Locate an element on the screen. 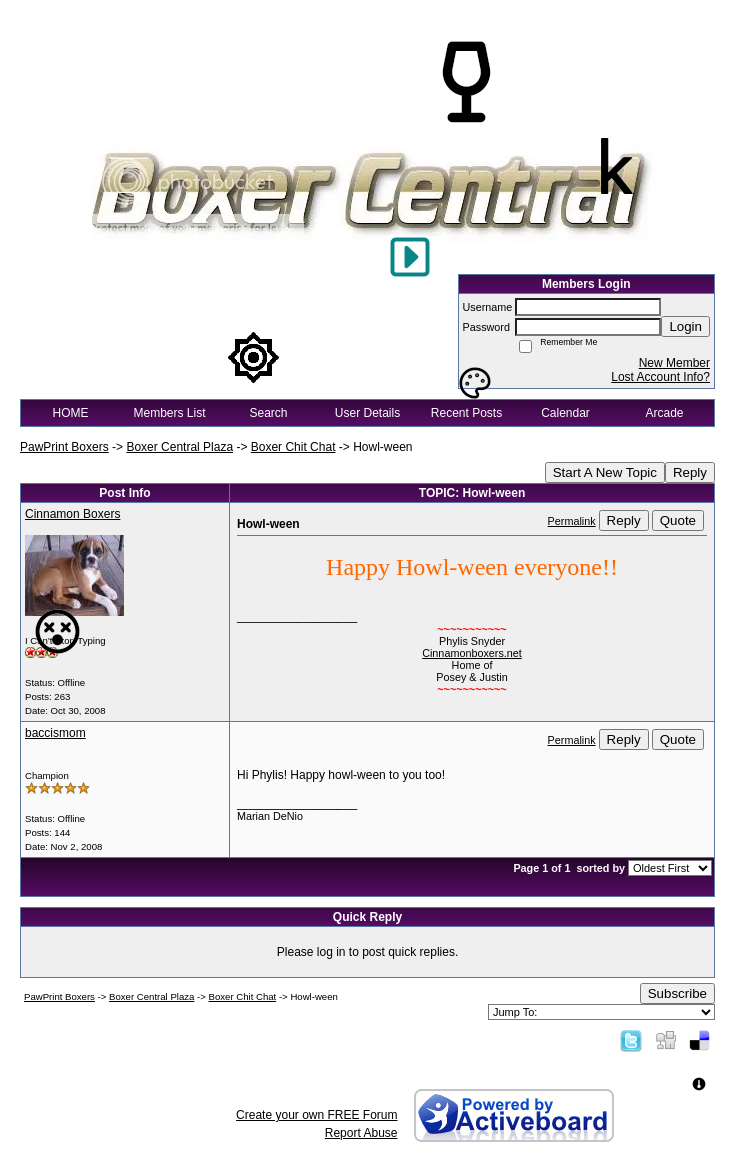 The width and height of the screenshot is (735, 1174). access color or theme settings is located at coordinates (475, 383).